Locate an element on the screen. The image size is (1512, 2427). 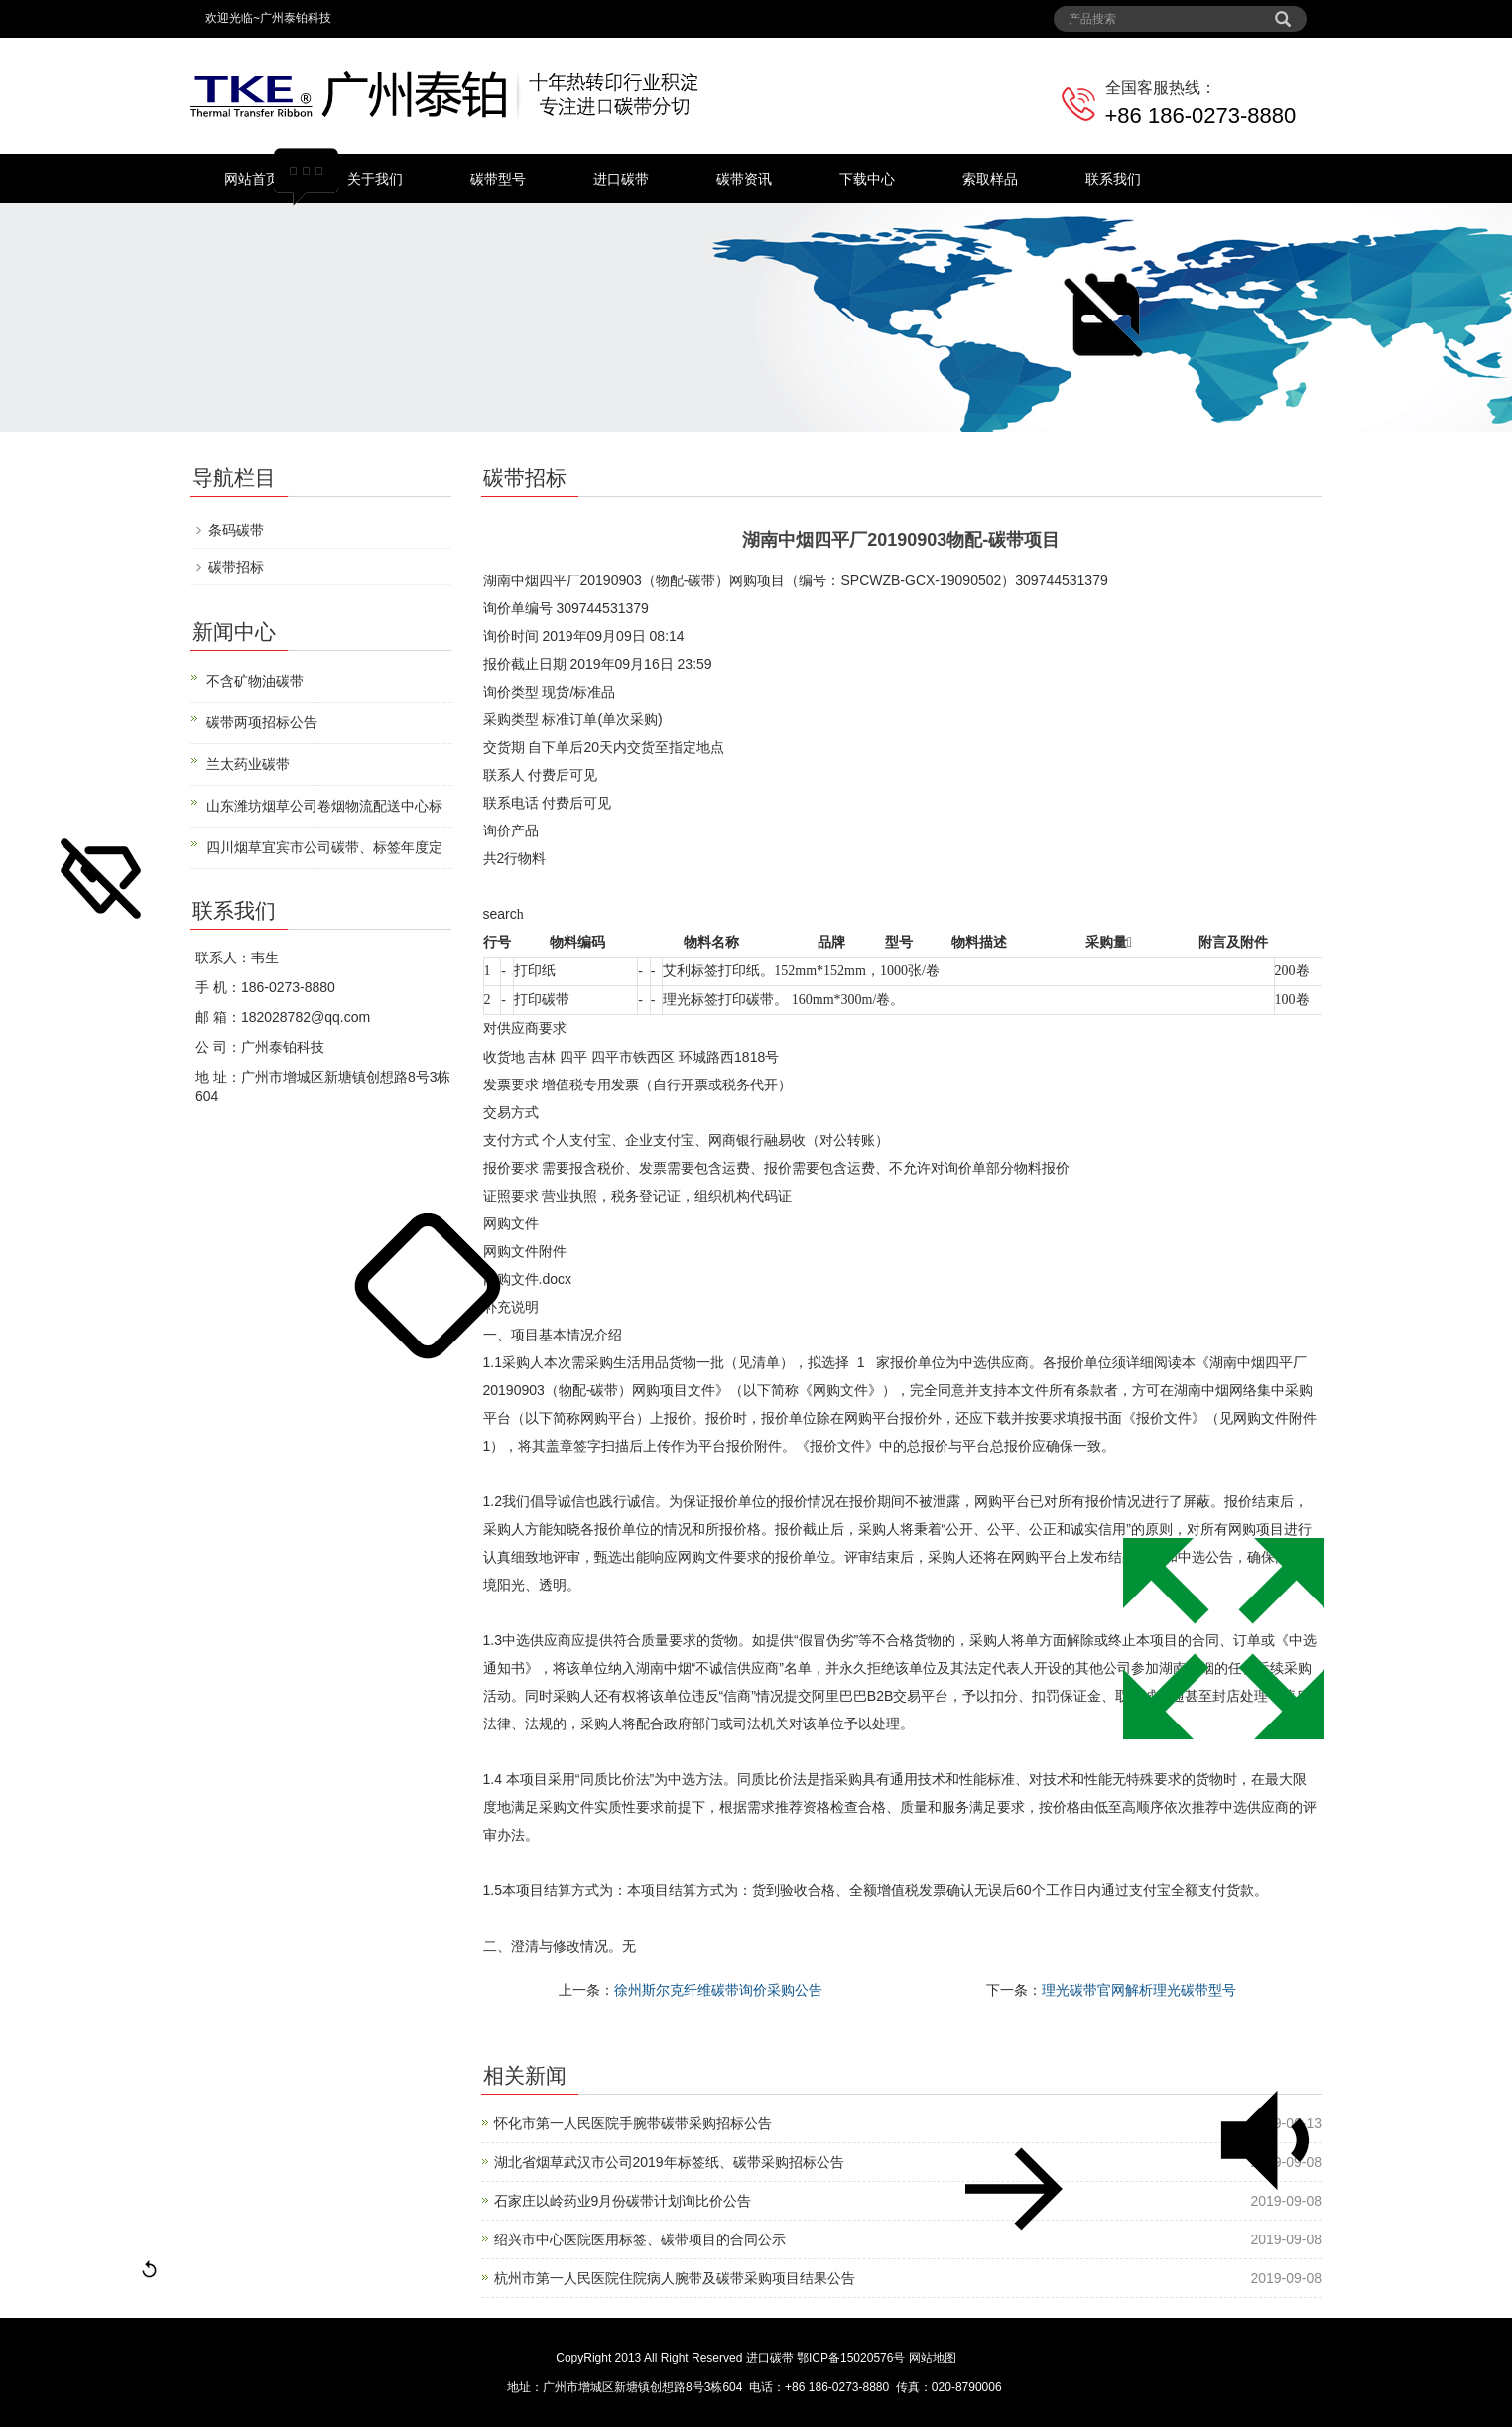
no backpacks allowed is located at coordinates (1106, 315).